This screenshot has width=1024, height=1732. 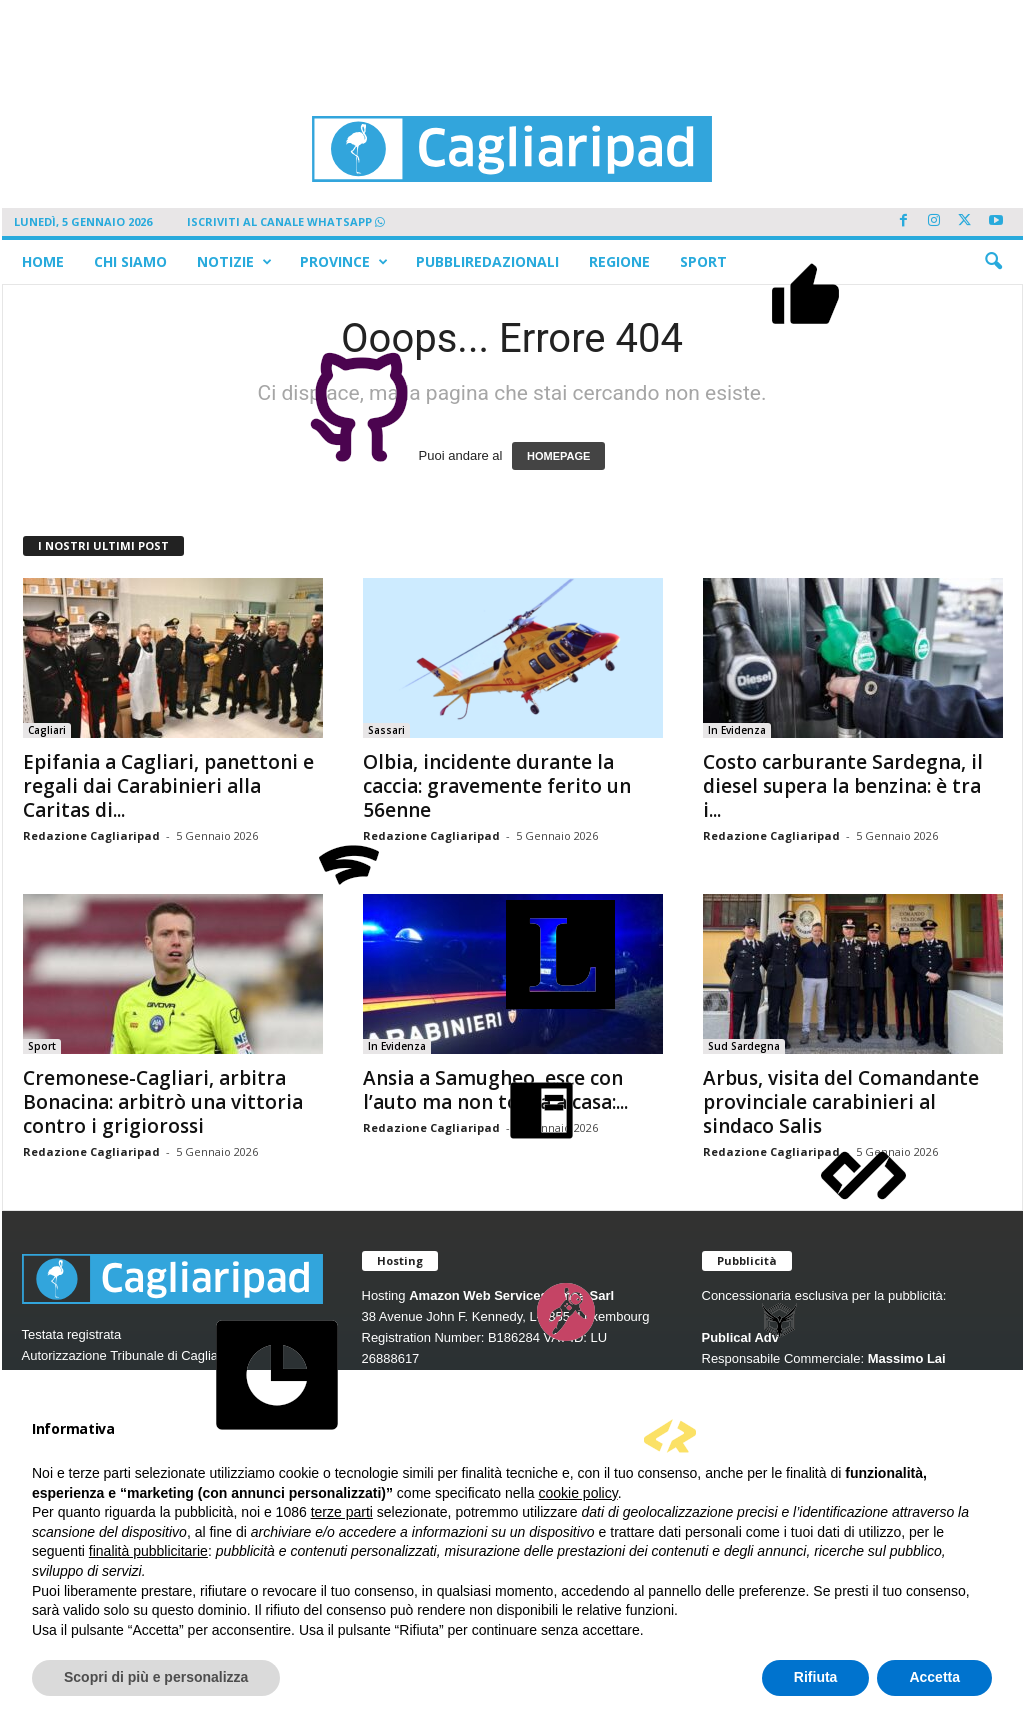 What do you see at coordinates (349, 865) in the screenshot?
I see `google stadia gaming service logo` at bounding box center [349, 865].